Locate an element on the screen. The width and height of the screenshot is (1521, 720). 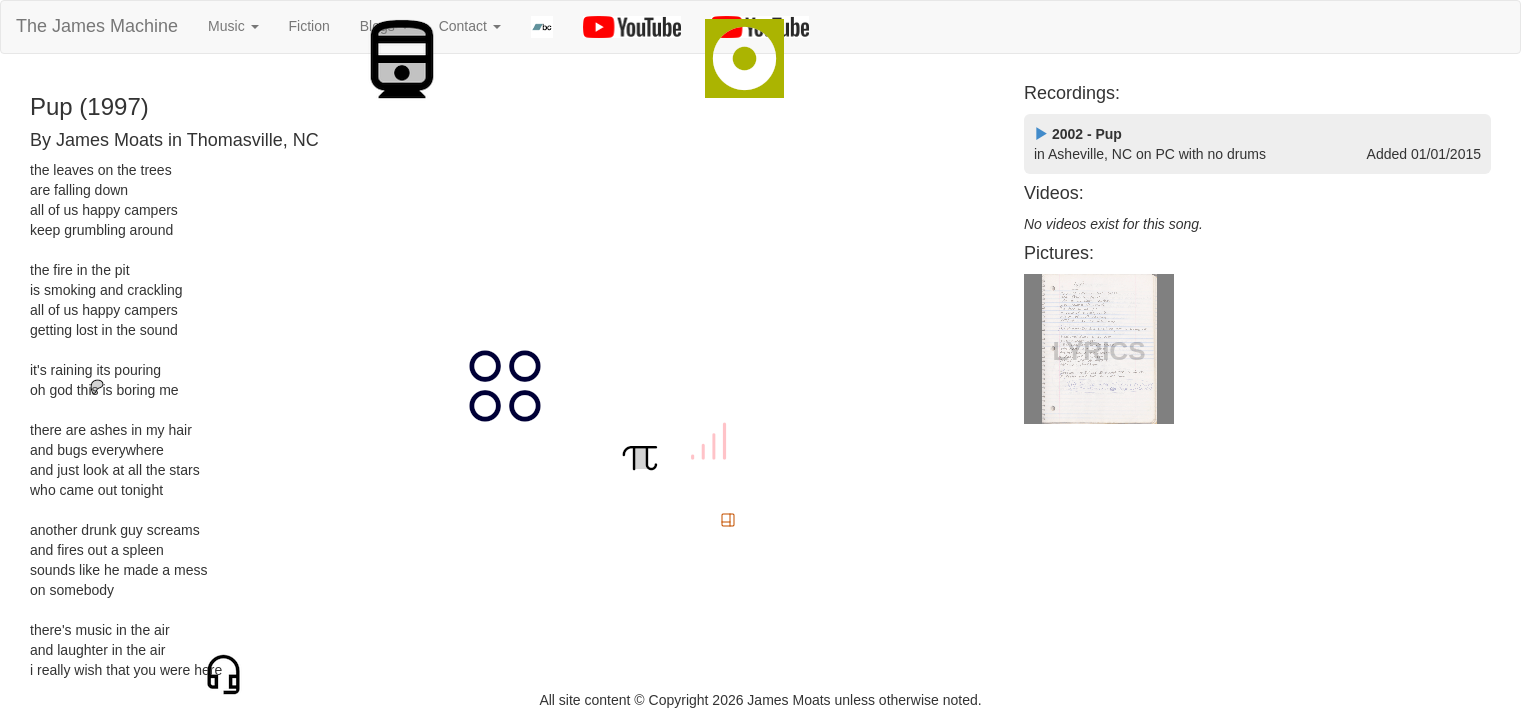
get directions to a railway or train station is located at coordinates (402, 63).